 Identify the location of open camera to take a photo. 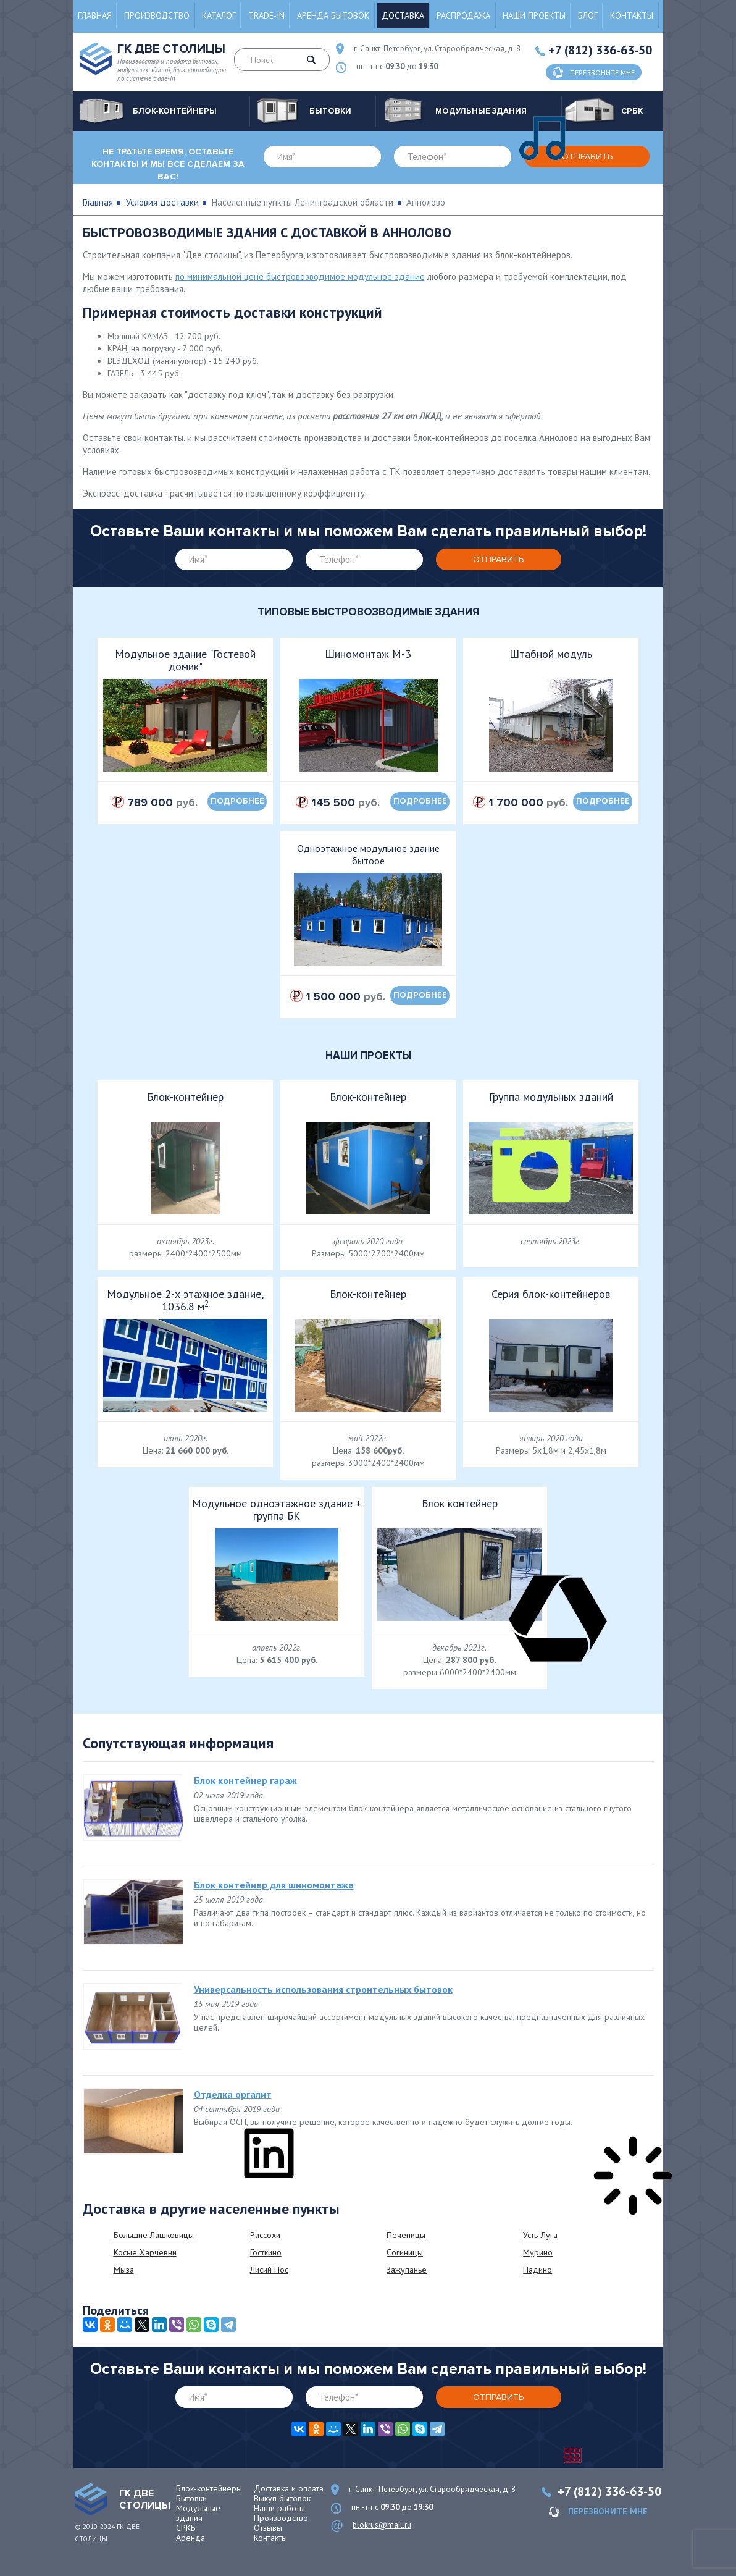
(531, 1167).